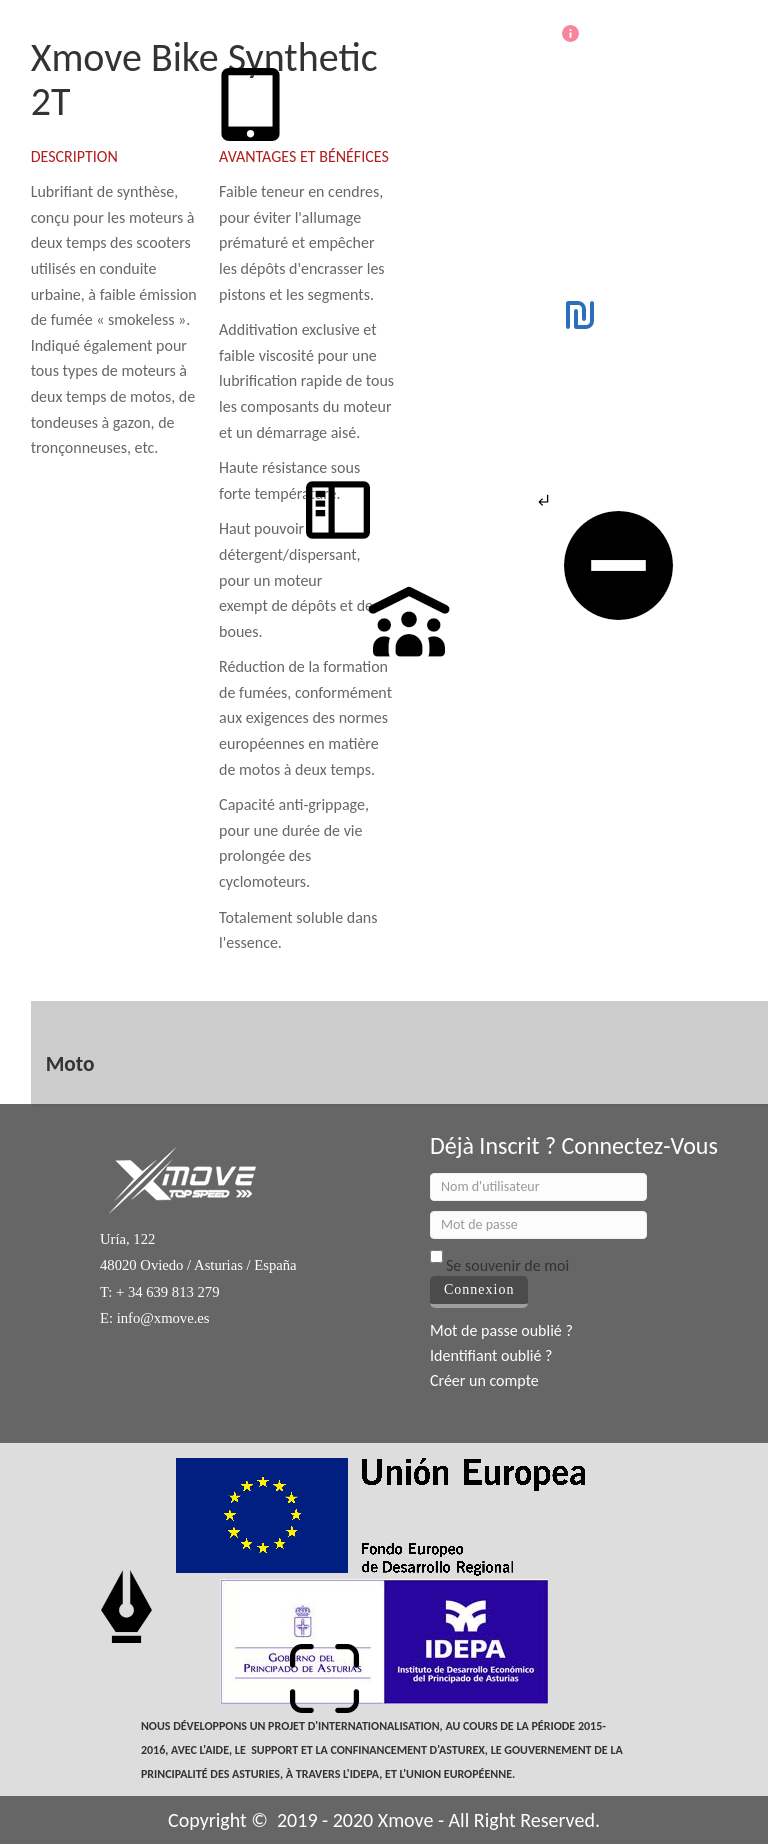 This screenshot has height=1844, width=768. Describe the element at coordinates (126, 1606) in the screenshot. I see `access vector drawing tools` at that location.